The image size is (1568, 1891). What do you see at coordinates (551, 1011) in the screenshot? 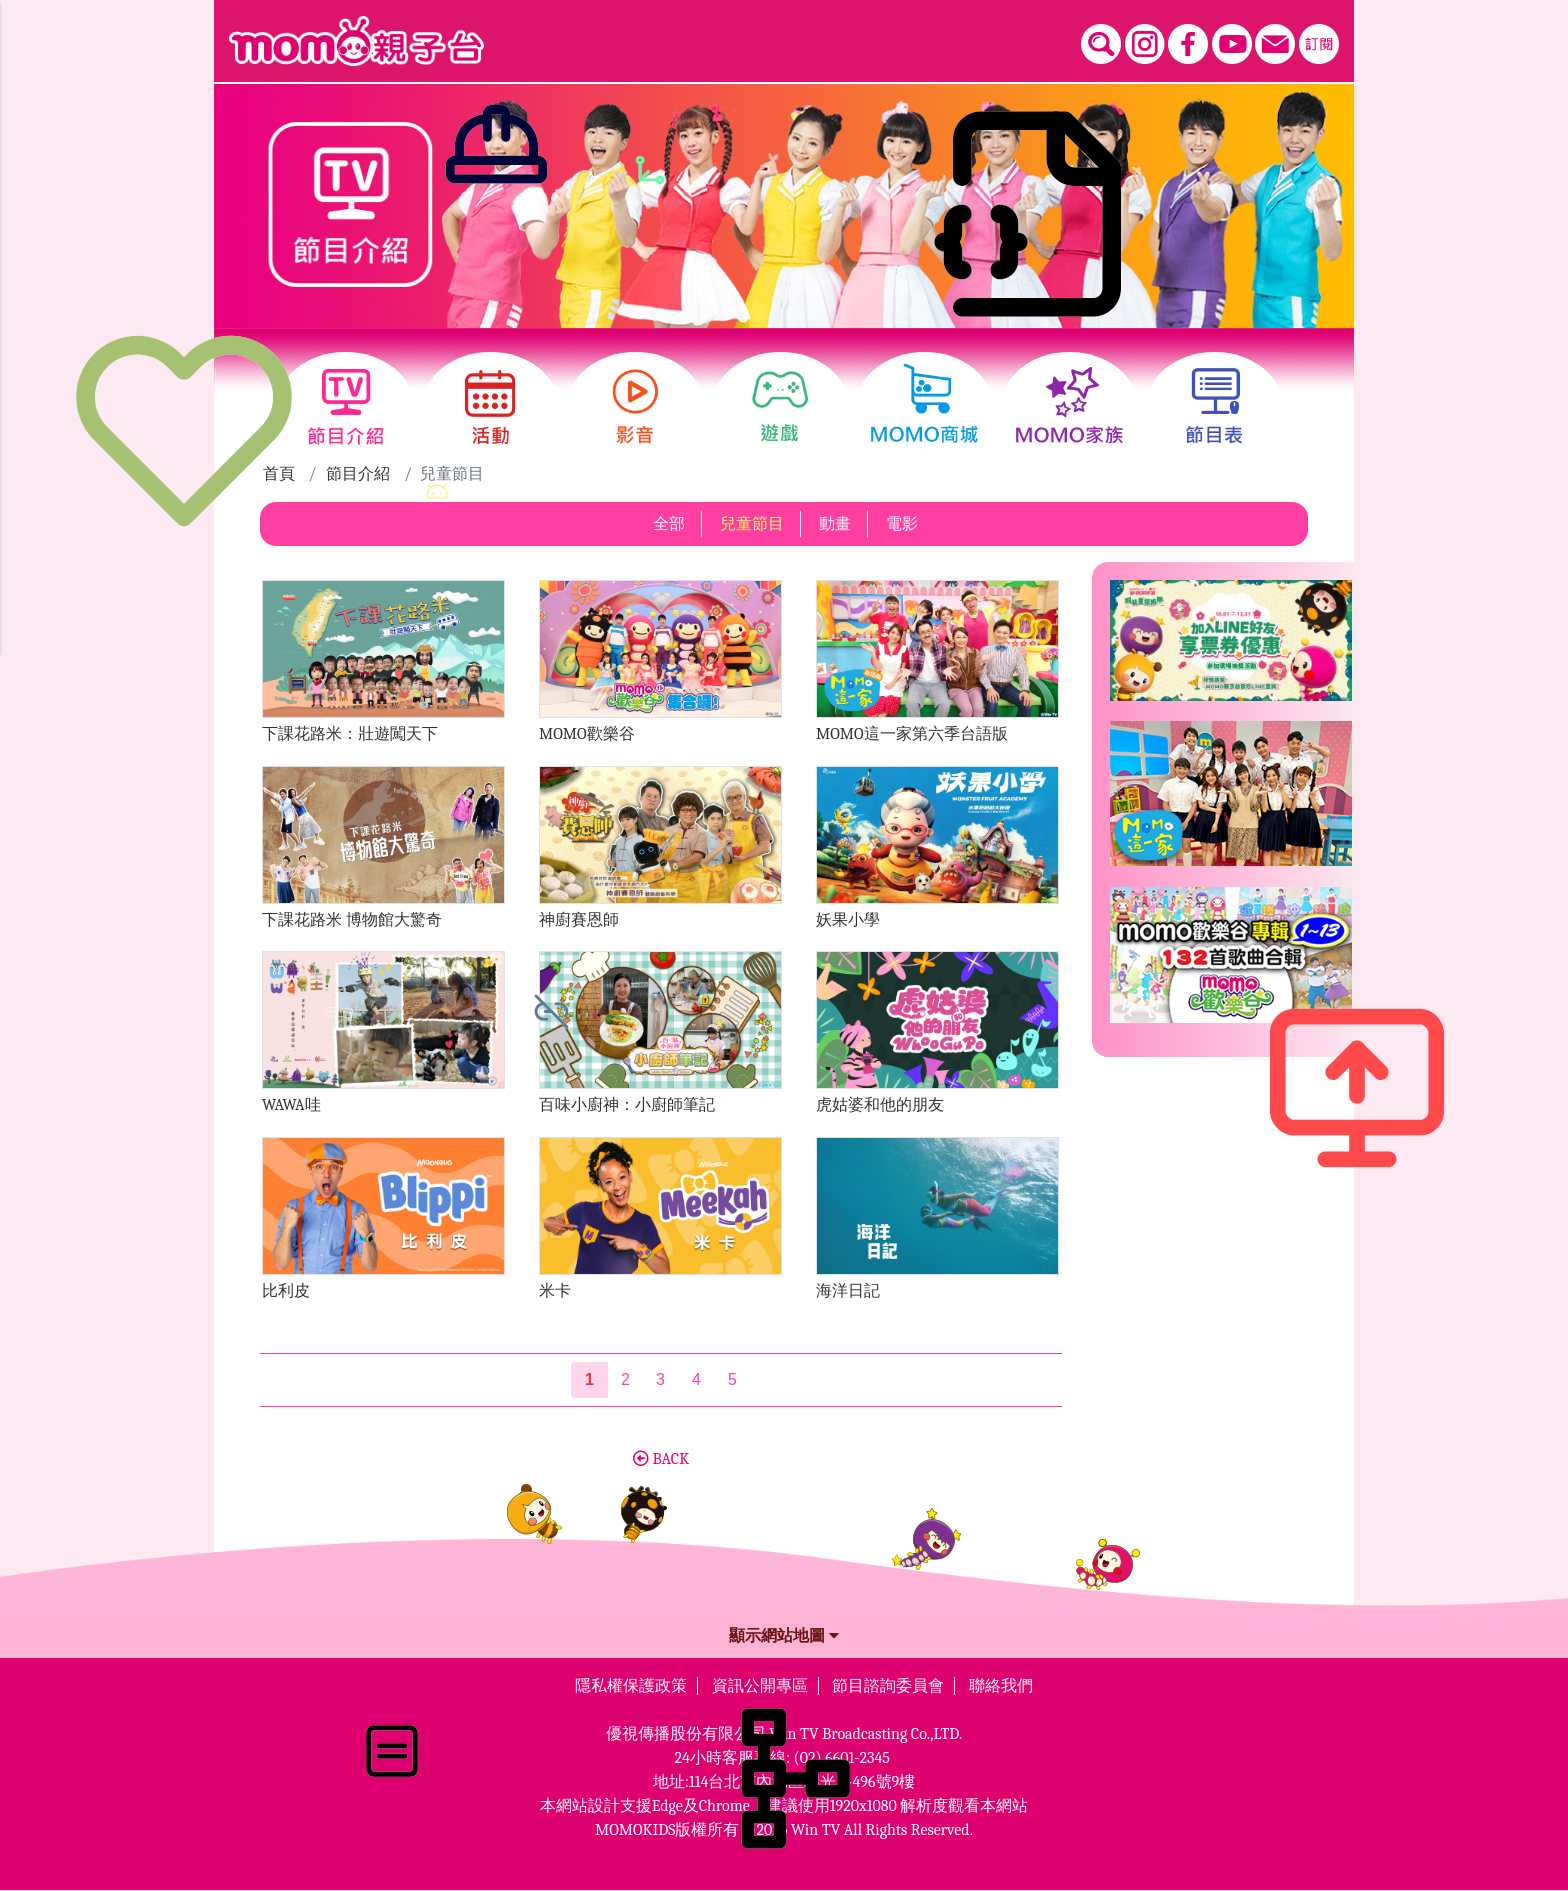
I see `unlink or disconnect items` at bounding box center [551, 1011].